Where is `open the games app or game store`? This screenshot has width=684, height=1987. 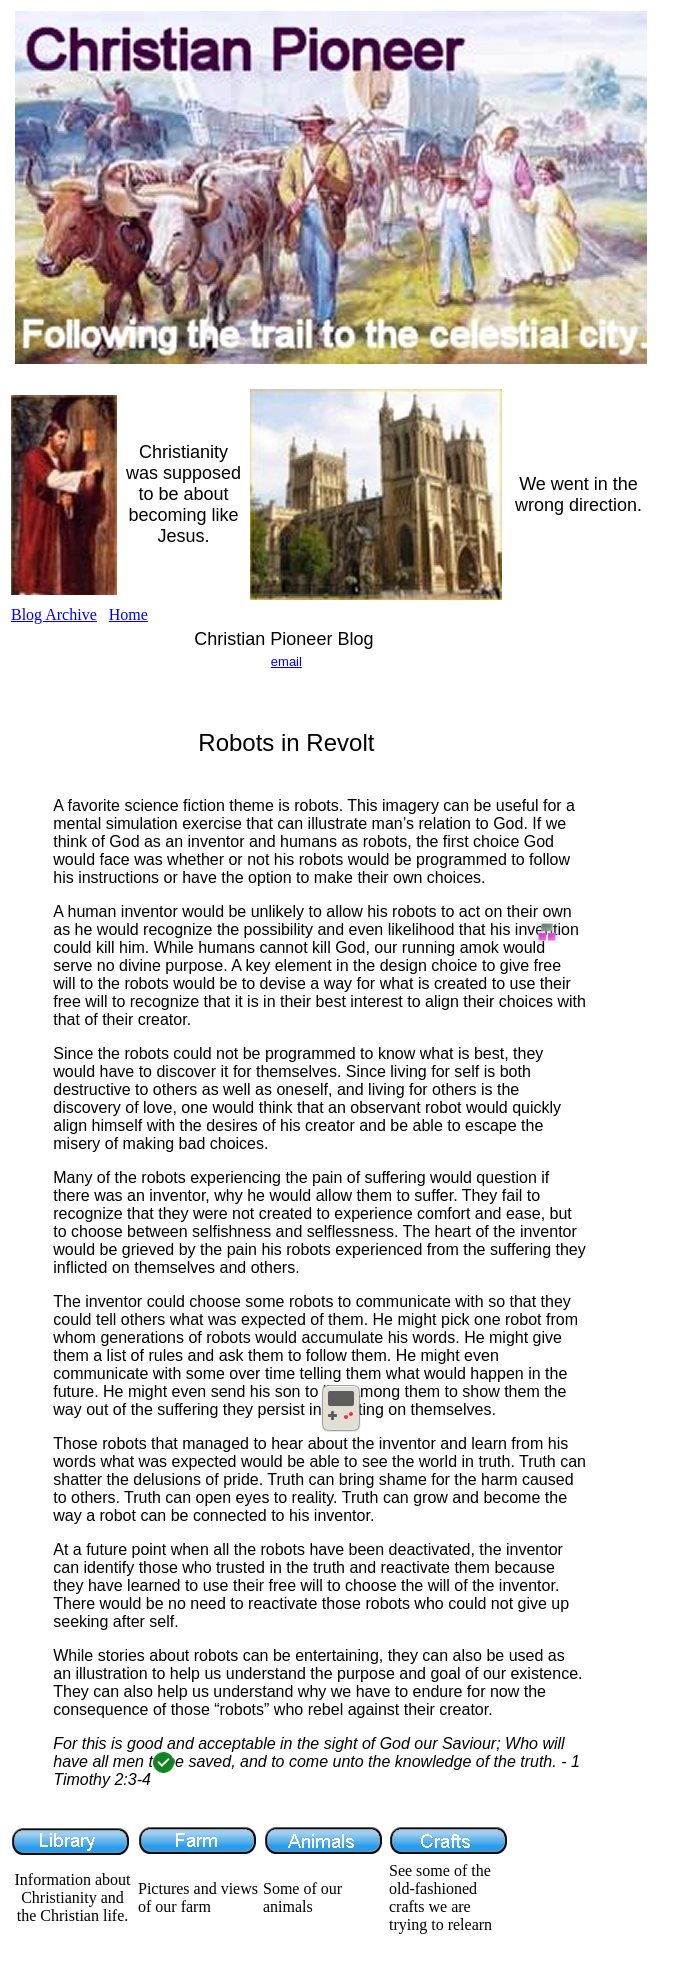
open the games app or game store is located at coordinates (341, 1408).